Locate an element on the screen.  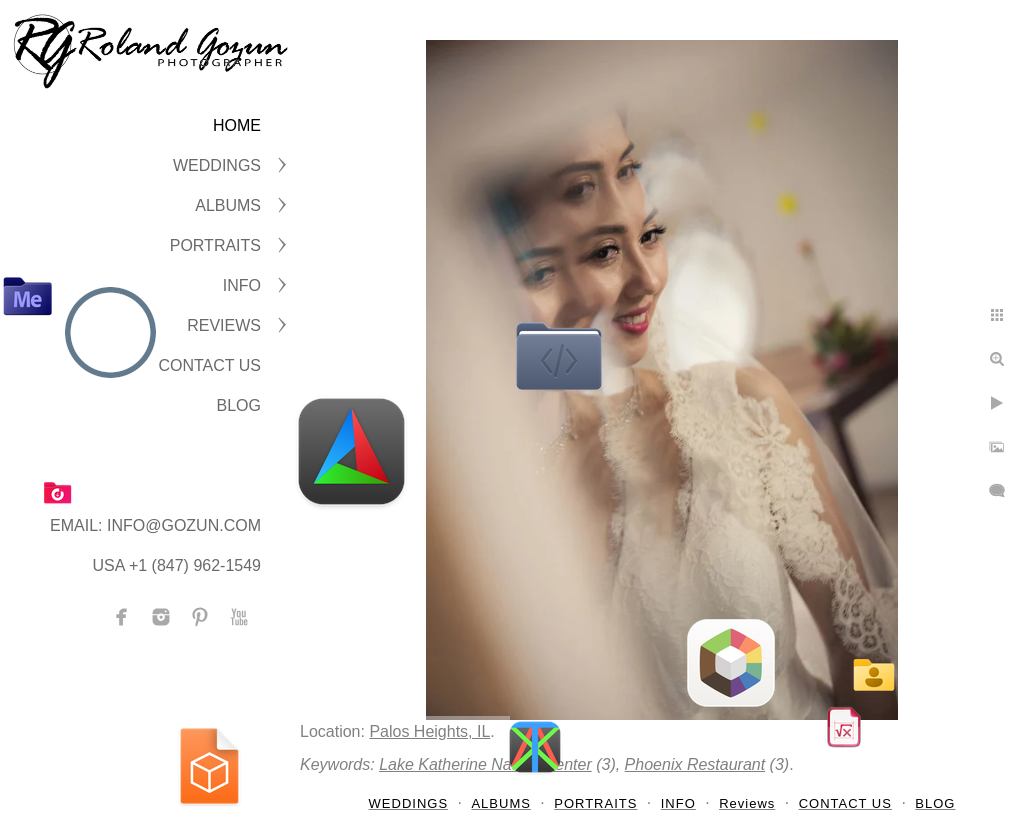
open 4K Tokkit video downloads folder is located at coordinates (57, 493).